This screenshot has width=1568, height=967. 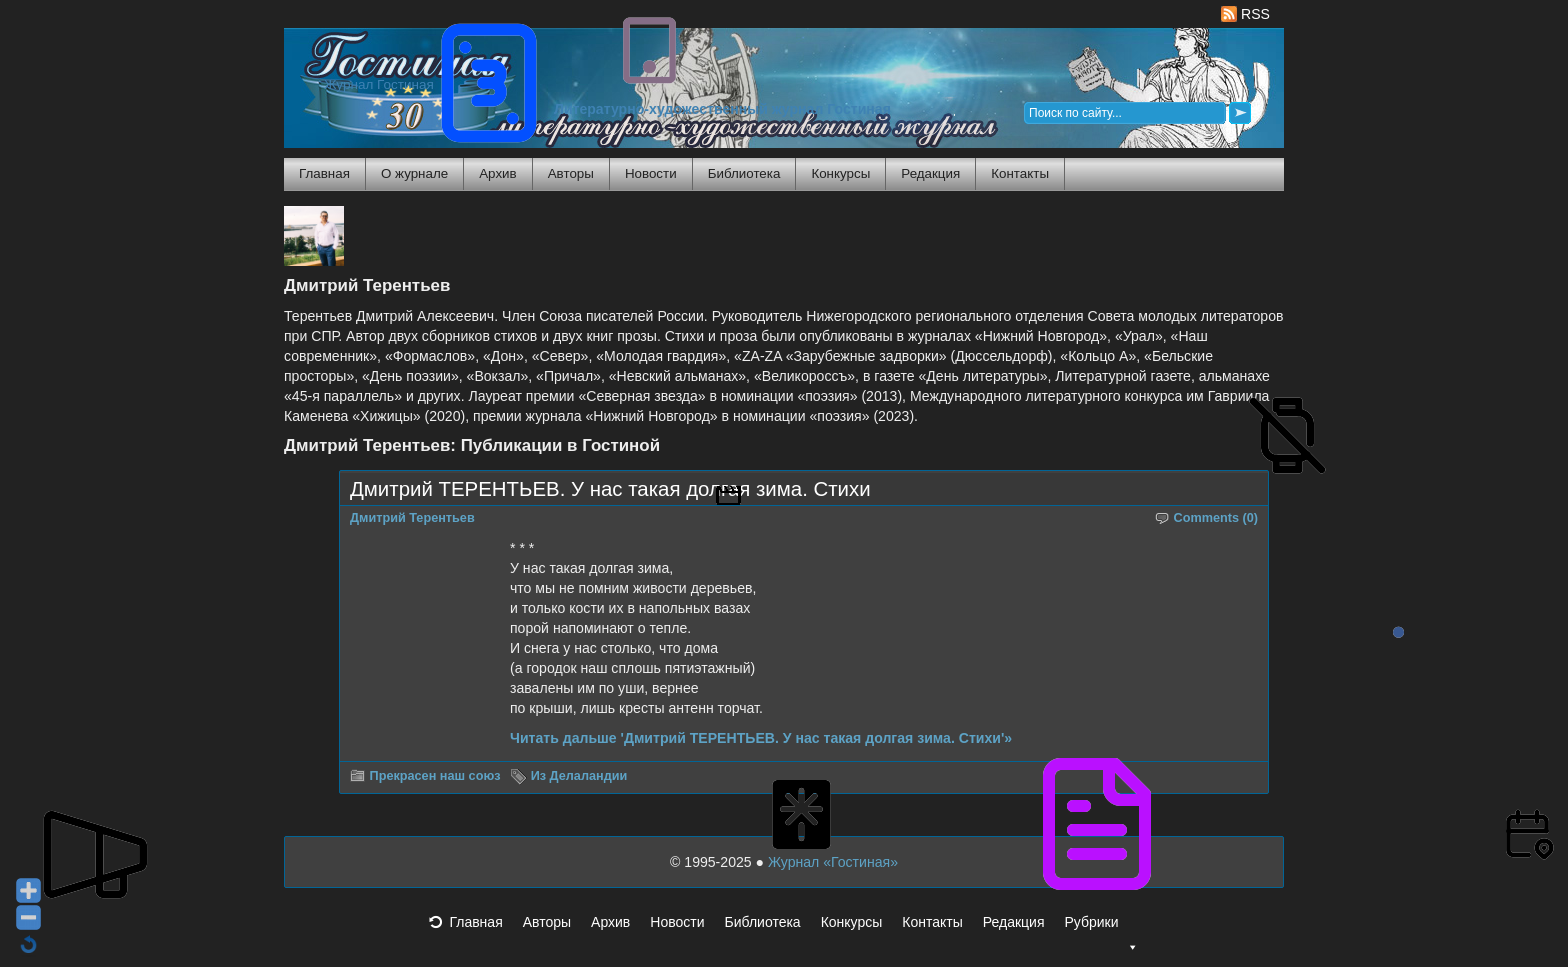 I want to click on switch to tablet view, so click(x=649, y=50).